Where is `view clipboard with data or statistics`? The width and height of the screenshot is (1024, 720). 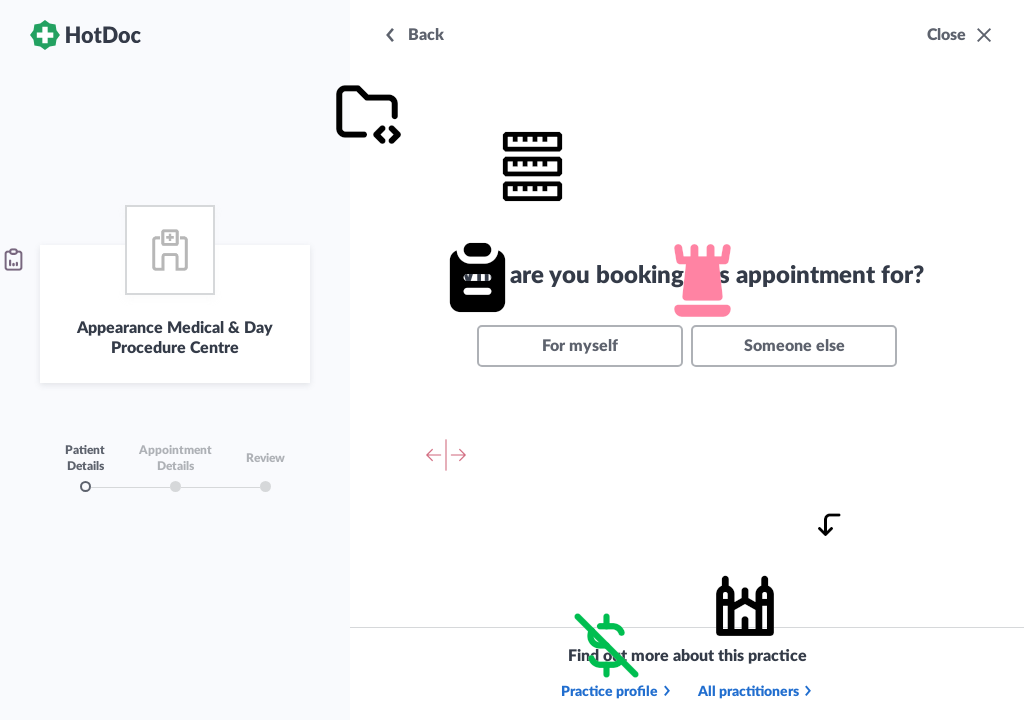 view clipboard with data or statistics is located at coordinates (13, 259).